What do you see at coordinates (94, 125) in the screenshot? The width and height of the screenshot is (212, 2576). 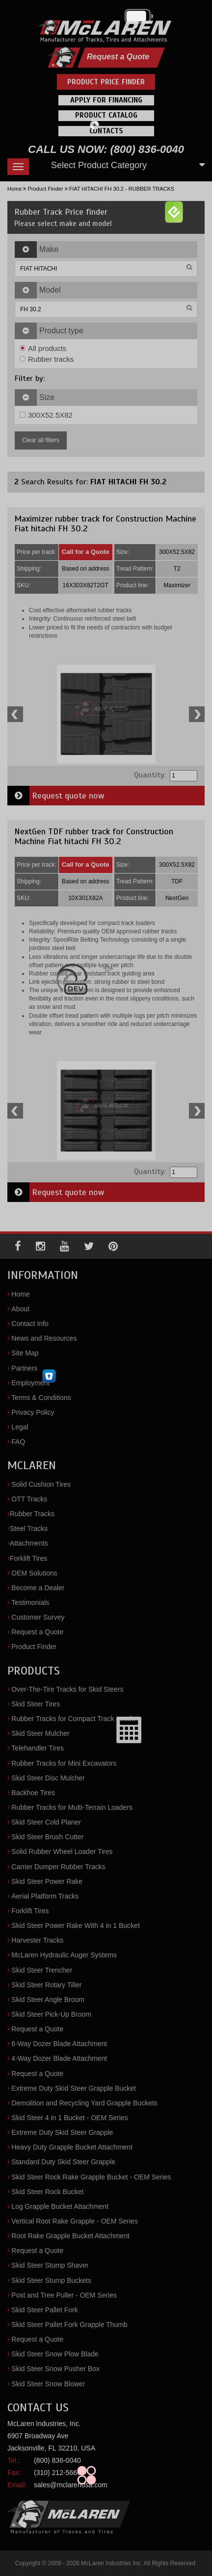 I see `access CD or optical disc drive` at bounding box center [94, 125].